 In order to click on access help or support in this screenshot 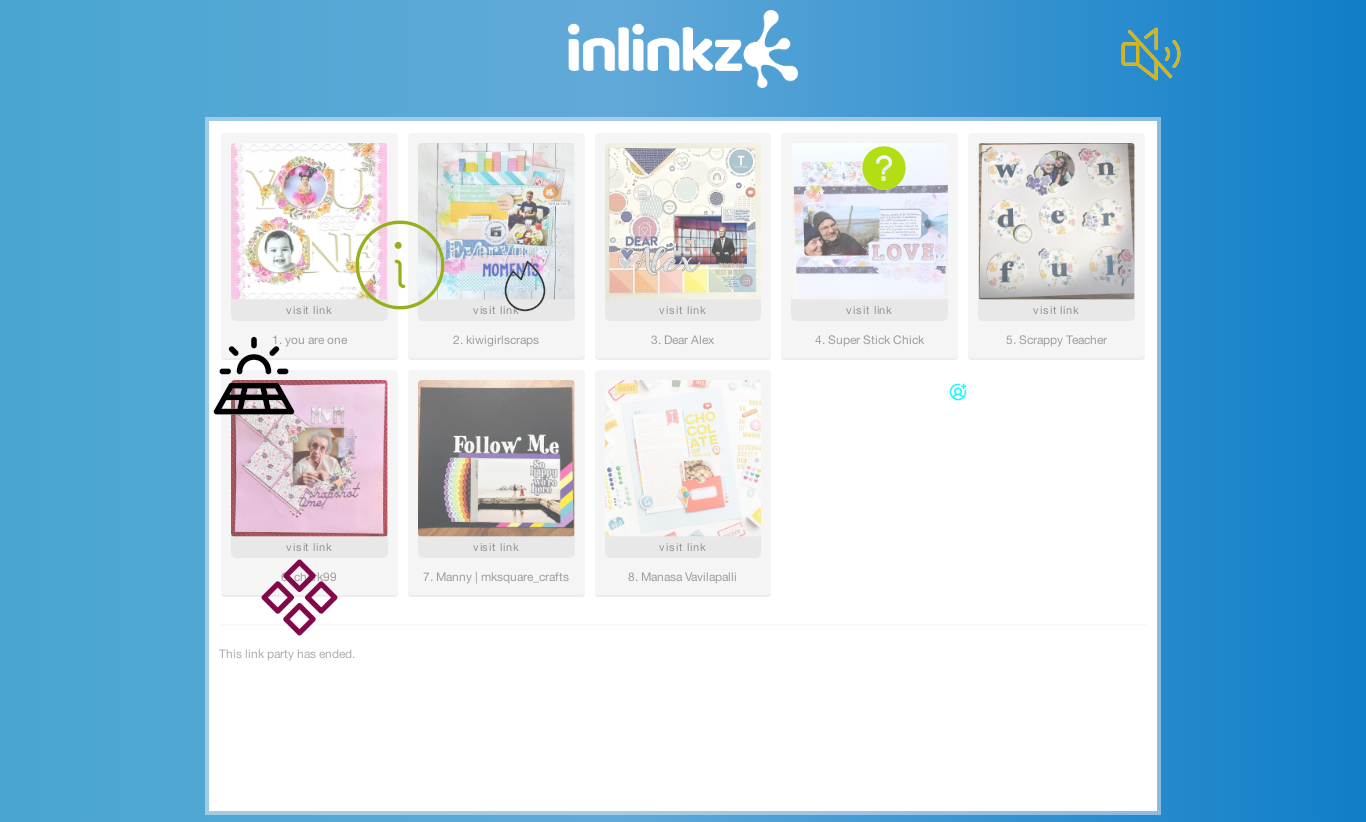, I will do `click(884, 168)`.